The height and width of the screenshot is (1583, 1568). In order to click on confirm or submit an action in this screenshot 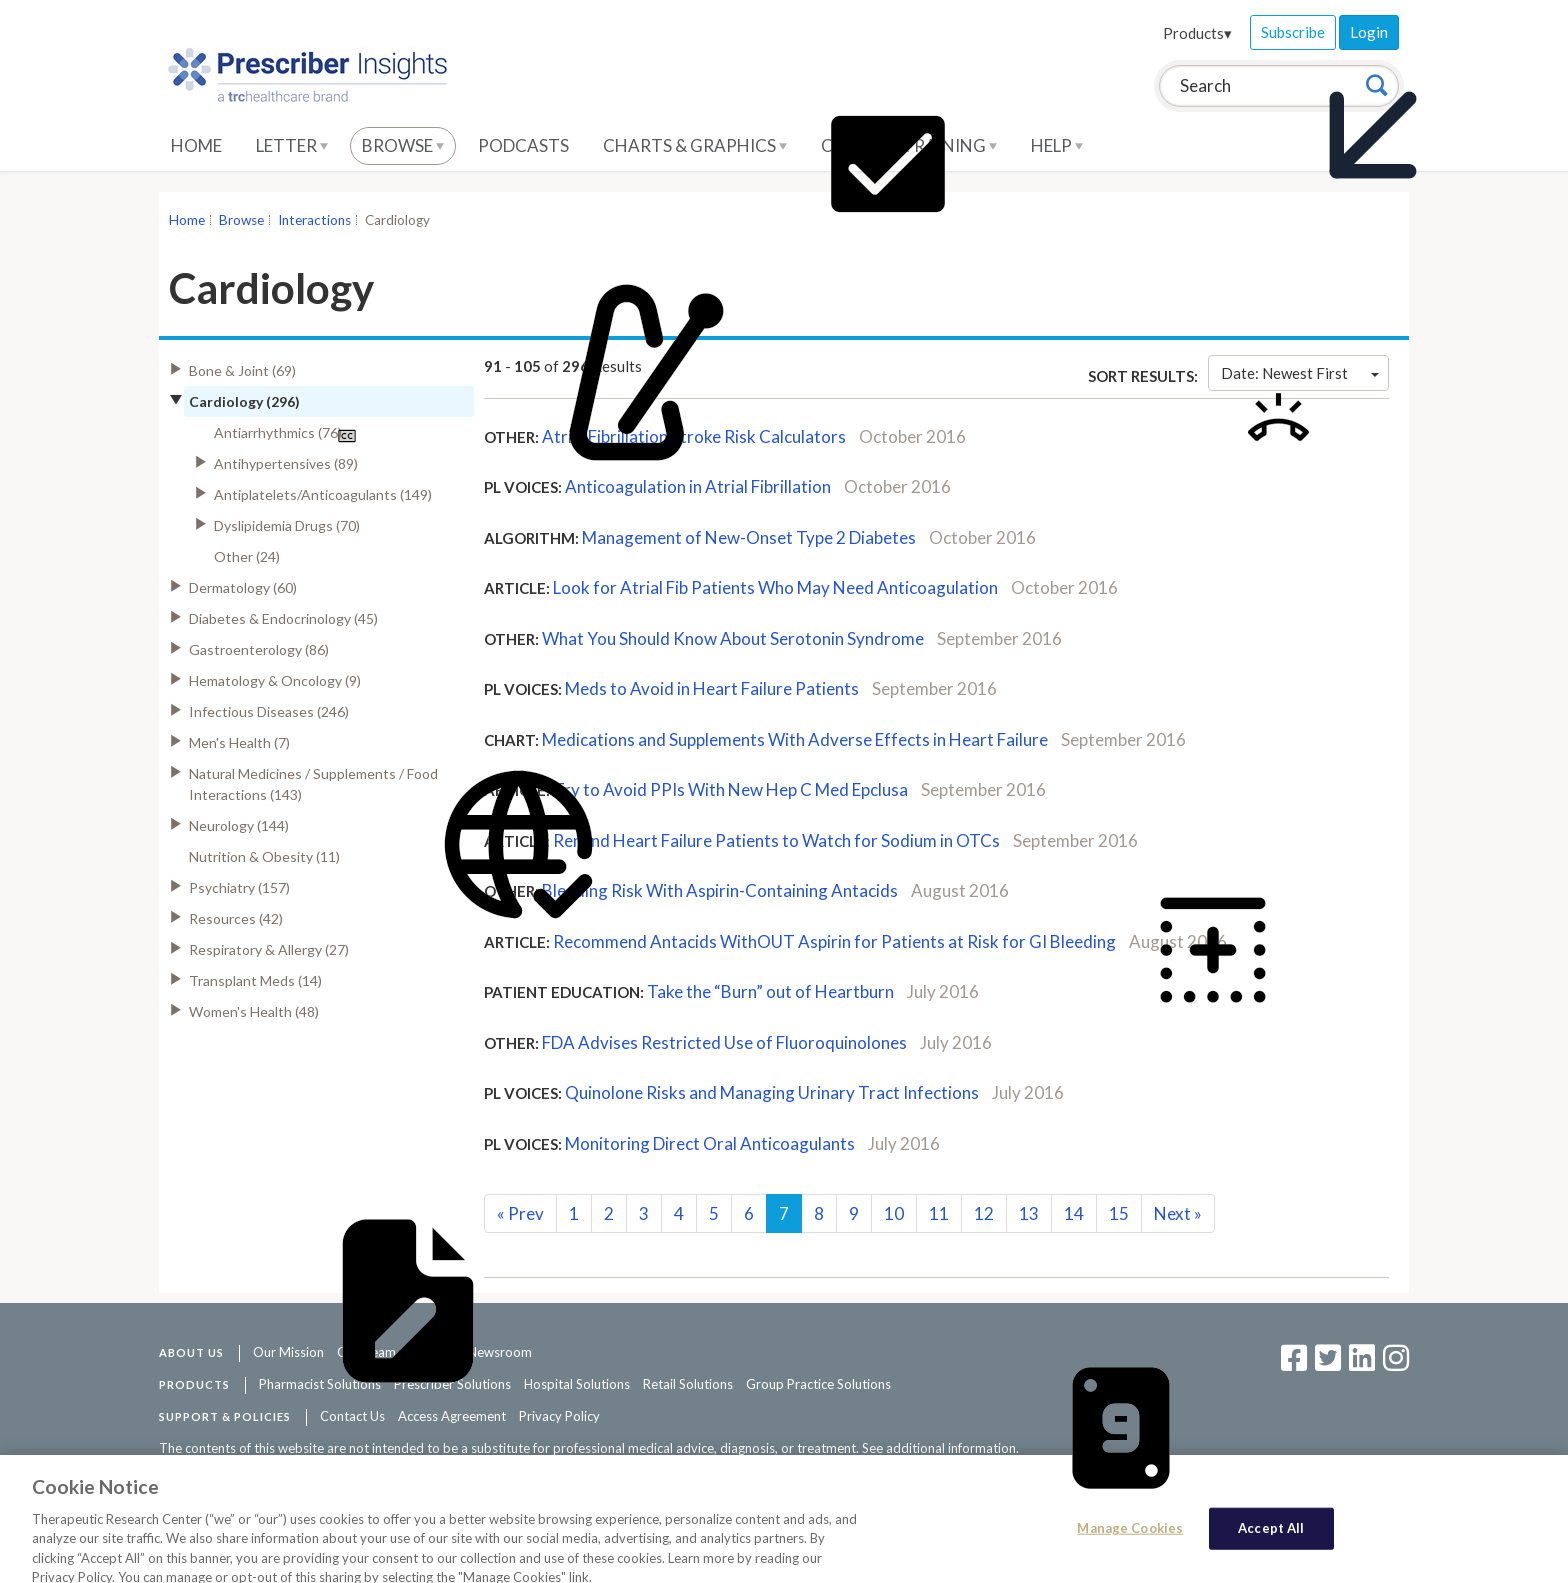, I will do `click(888, 164)`.